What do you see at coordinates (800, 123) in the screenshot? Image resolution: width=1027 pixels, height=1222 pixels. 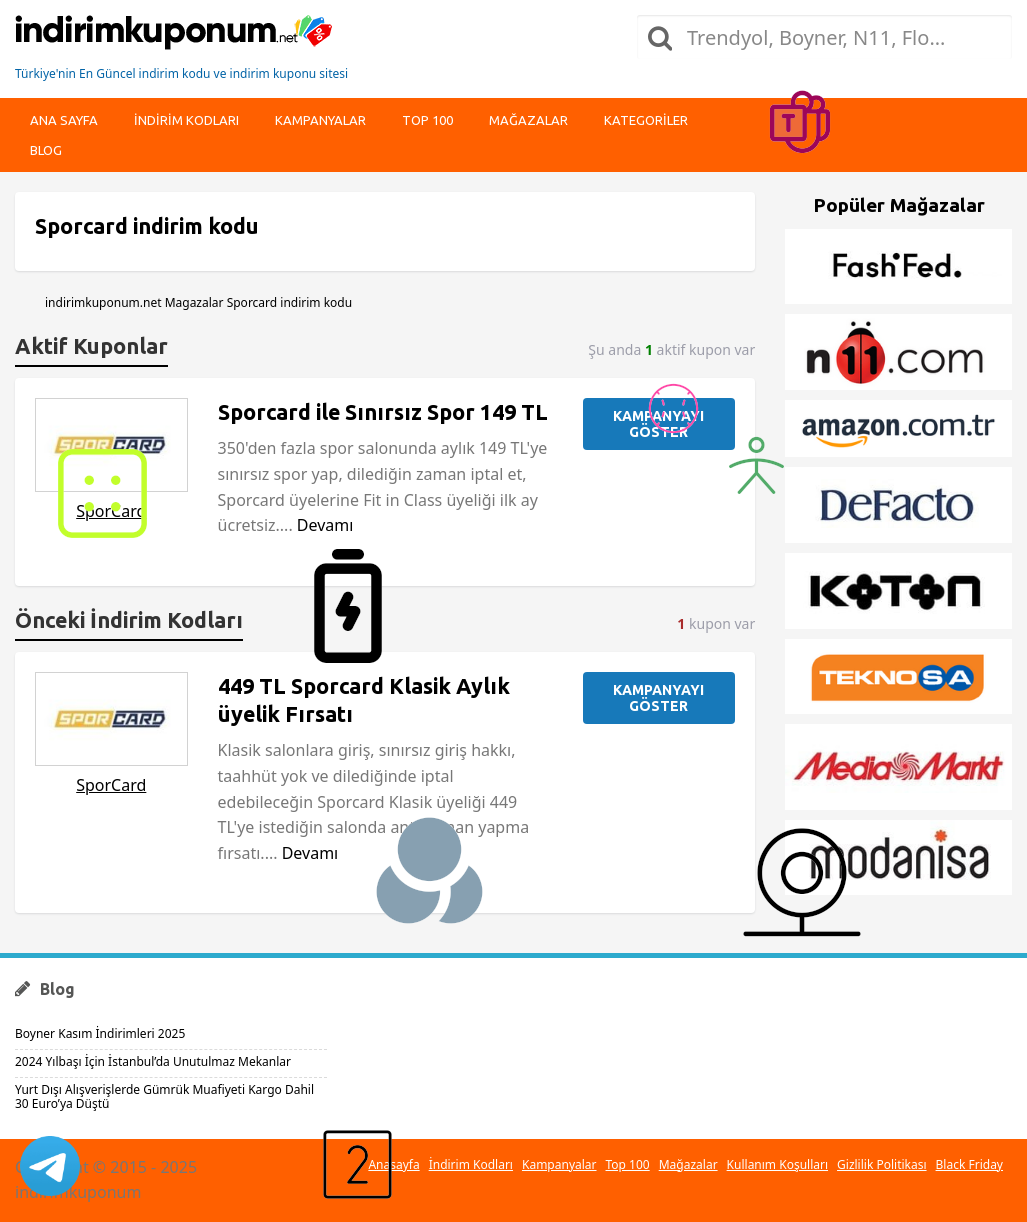 I see `open microsoft teams` at bounding box center [800, 123].